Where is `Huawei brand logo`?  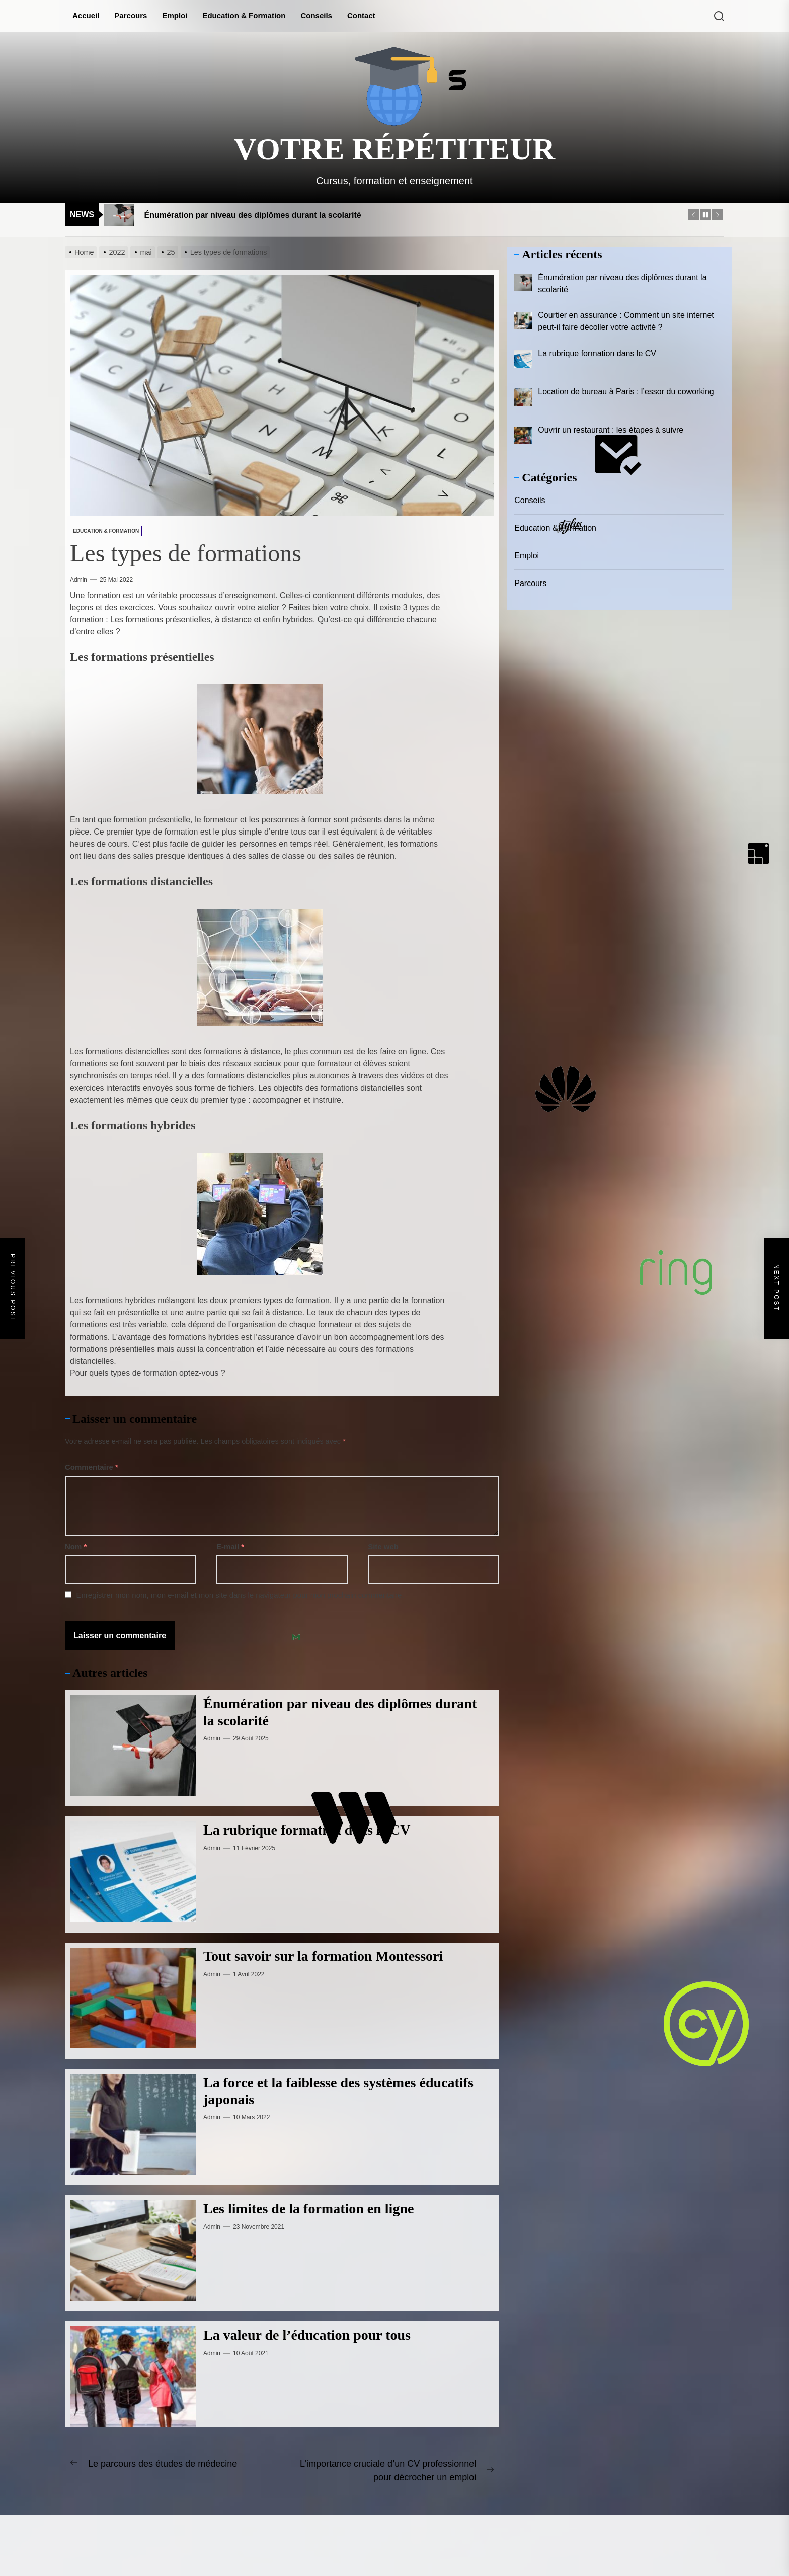 Huawei brand logo is located at coordinates (566, 1089).